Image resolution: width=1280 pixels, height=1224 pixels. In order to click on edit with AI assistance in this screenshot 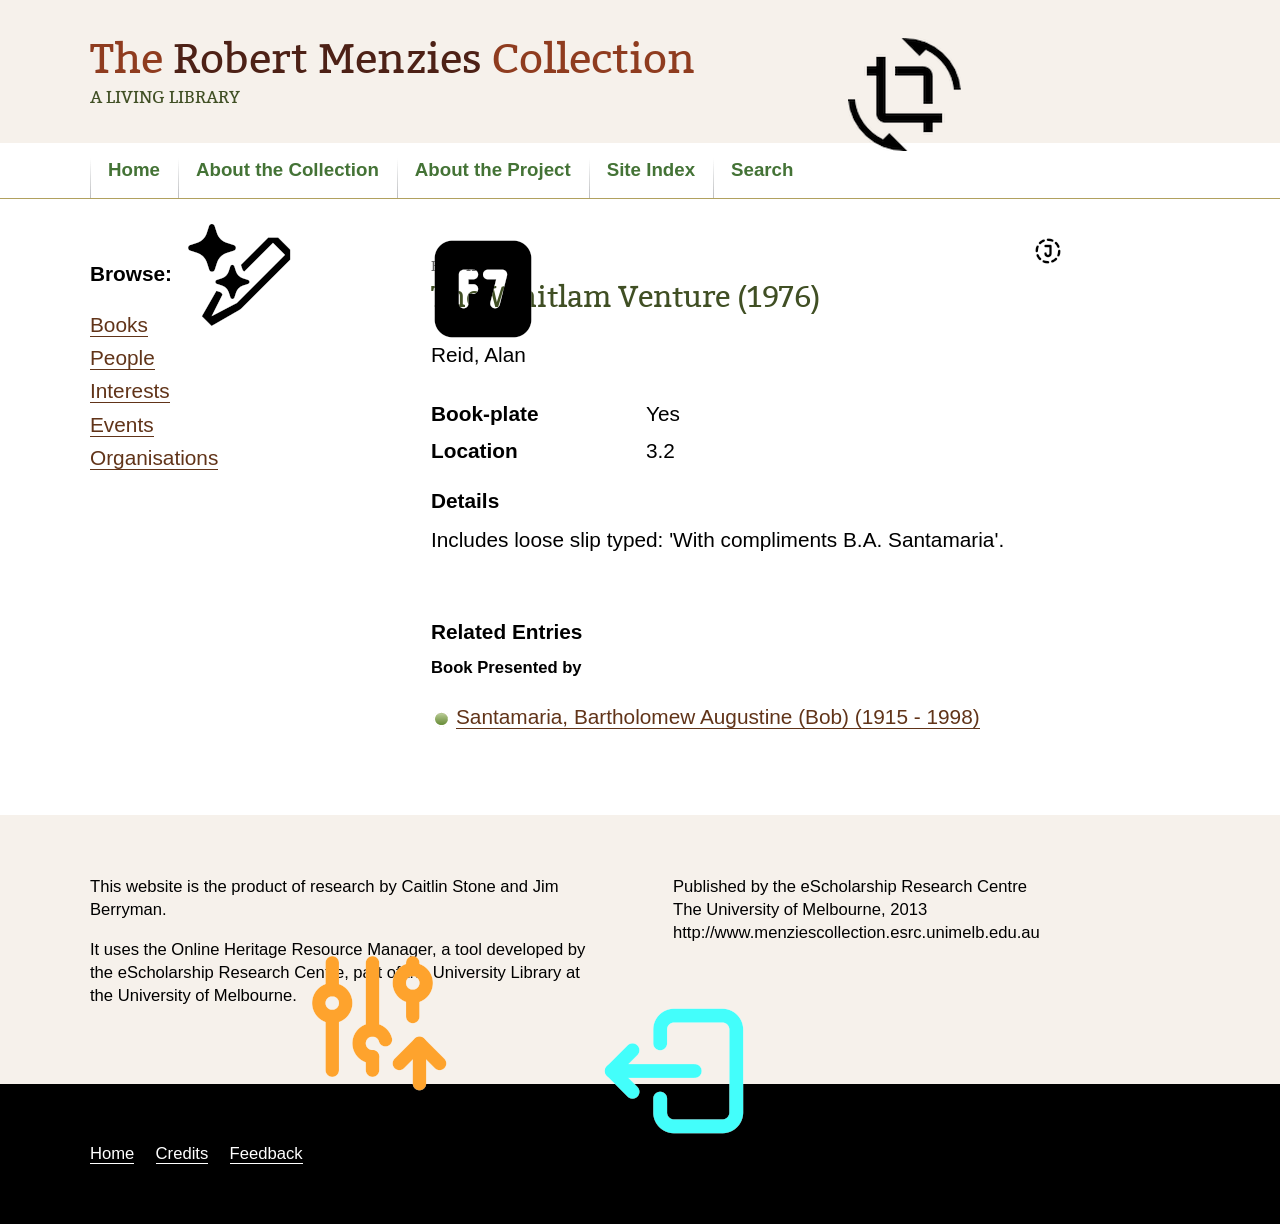, I will do `click(242, 278)`.